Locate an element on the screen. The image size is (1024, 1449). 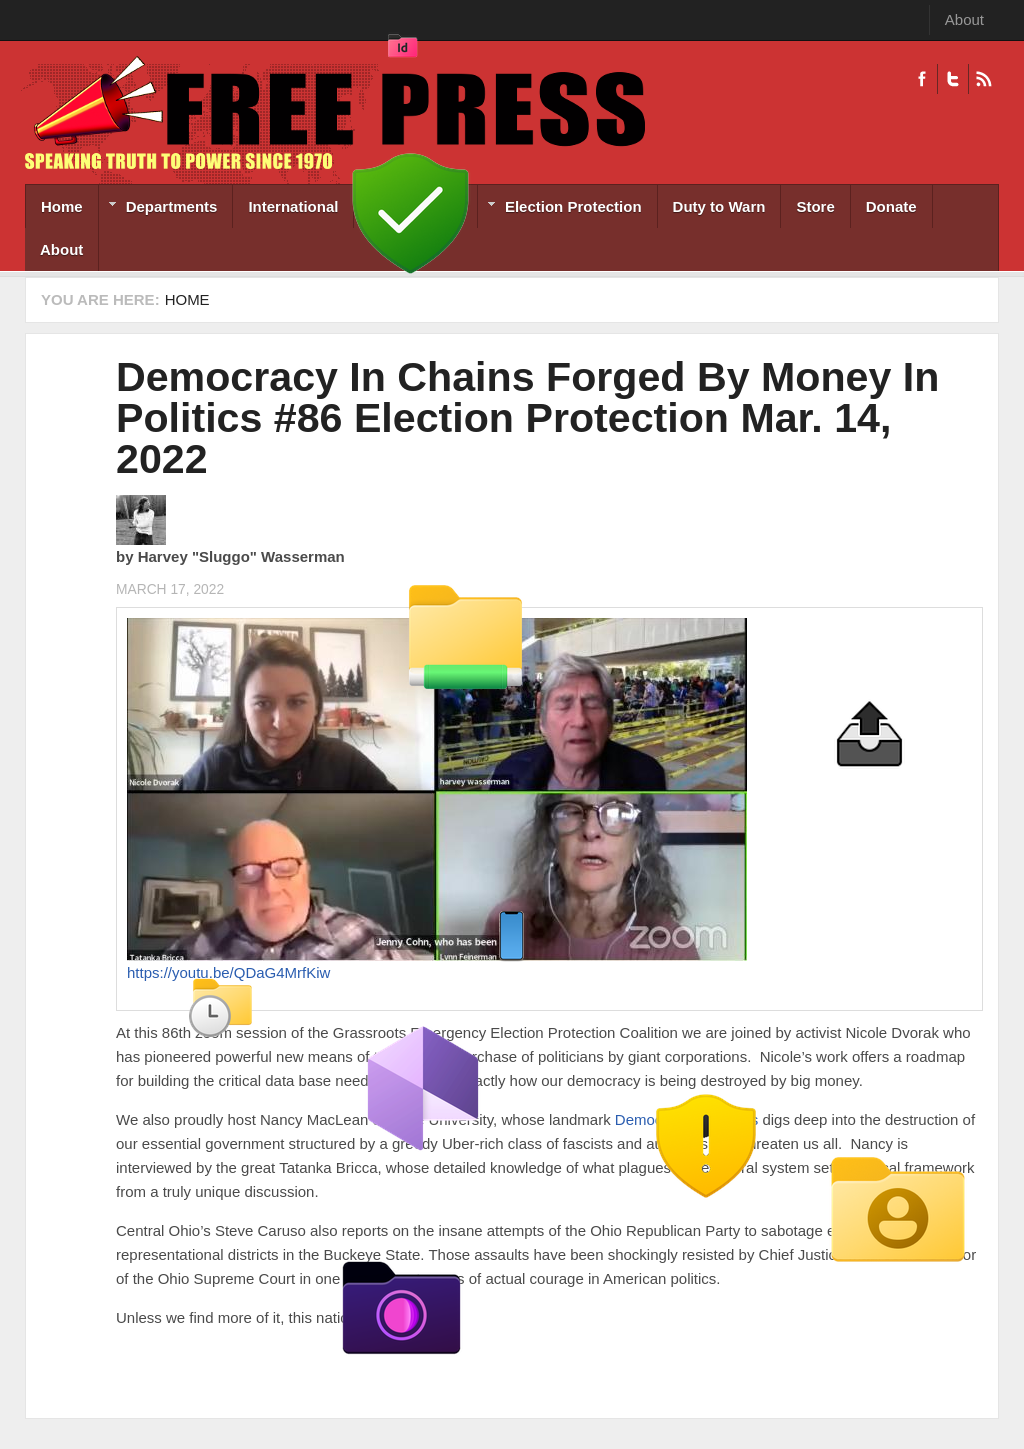
open your contacts folder is located at coordinates (898, 1213).